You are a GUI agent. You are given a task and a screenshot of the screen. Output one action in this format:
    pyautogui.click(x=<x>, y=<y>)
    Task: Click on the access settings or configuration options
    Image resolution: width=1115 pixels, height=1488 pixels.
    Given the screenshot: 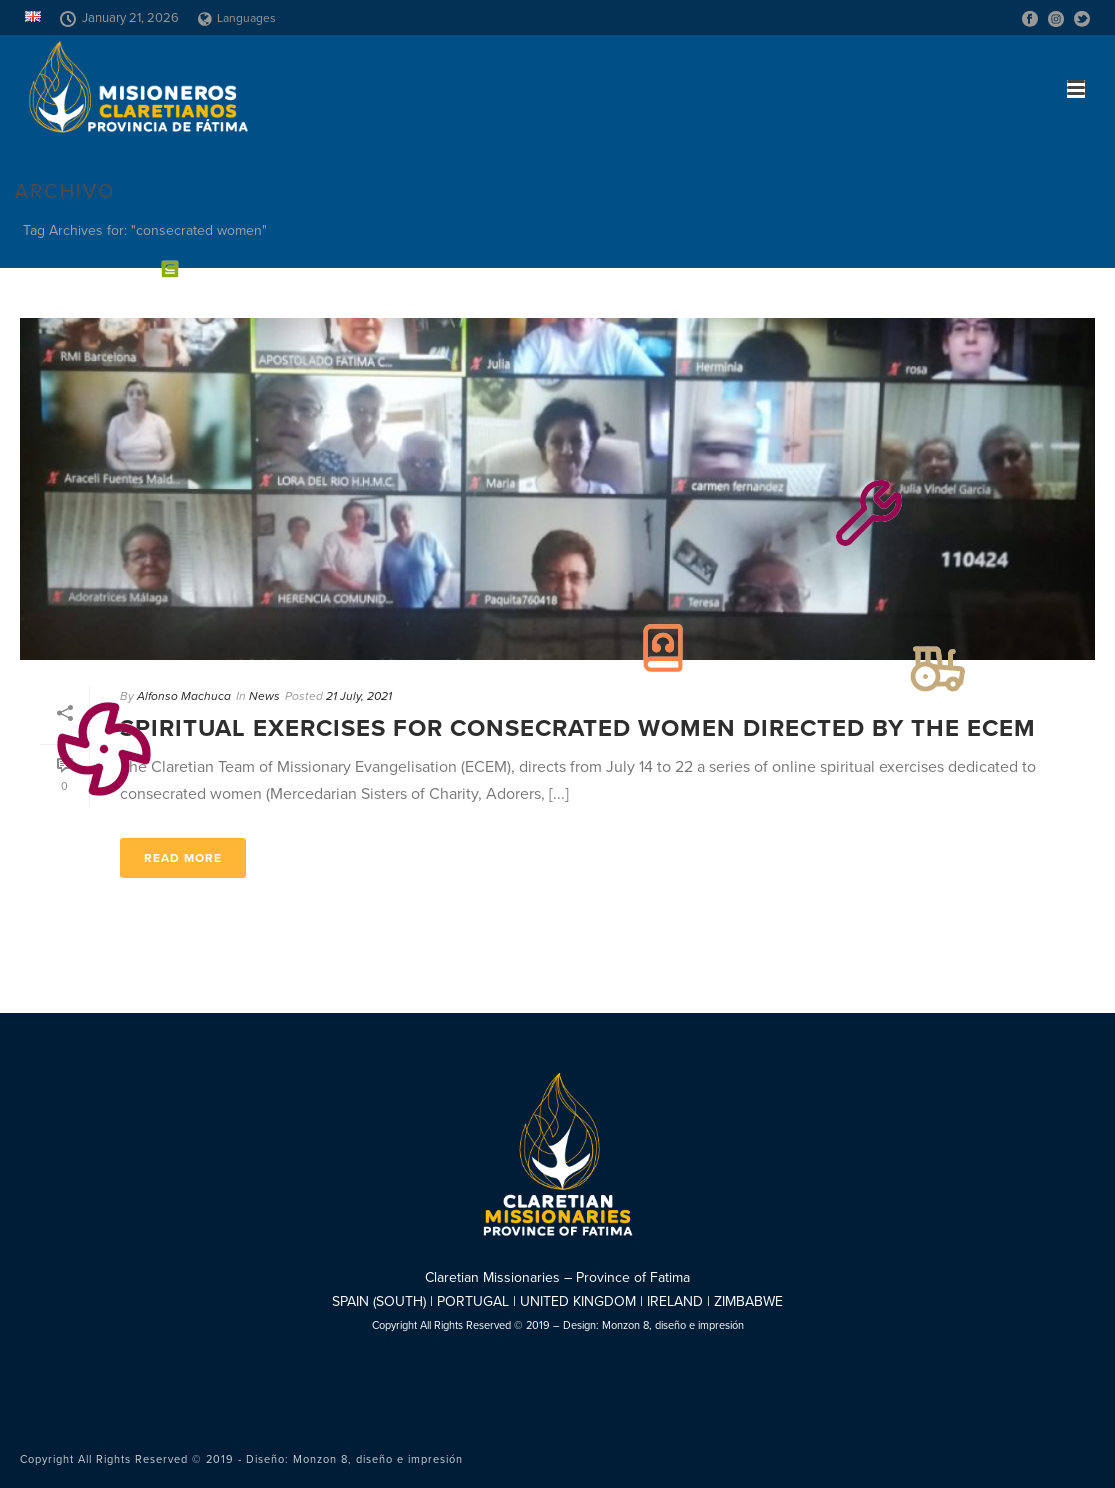 What is the action you would take?
    pyautogui.click(x=869, y=513)
    